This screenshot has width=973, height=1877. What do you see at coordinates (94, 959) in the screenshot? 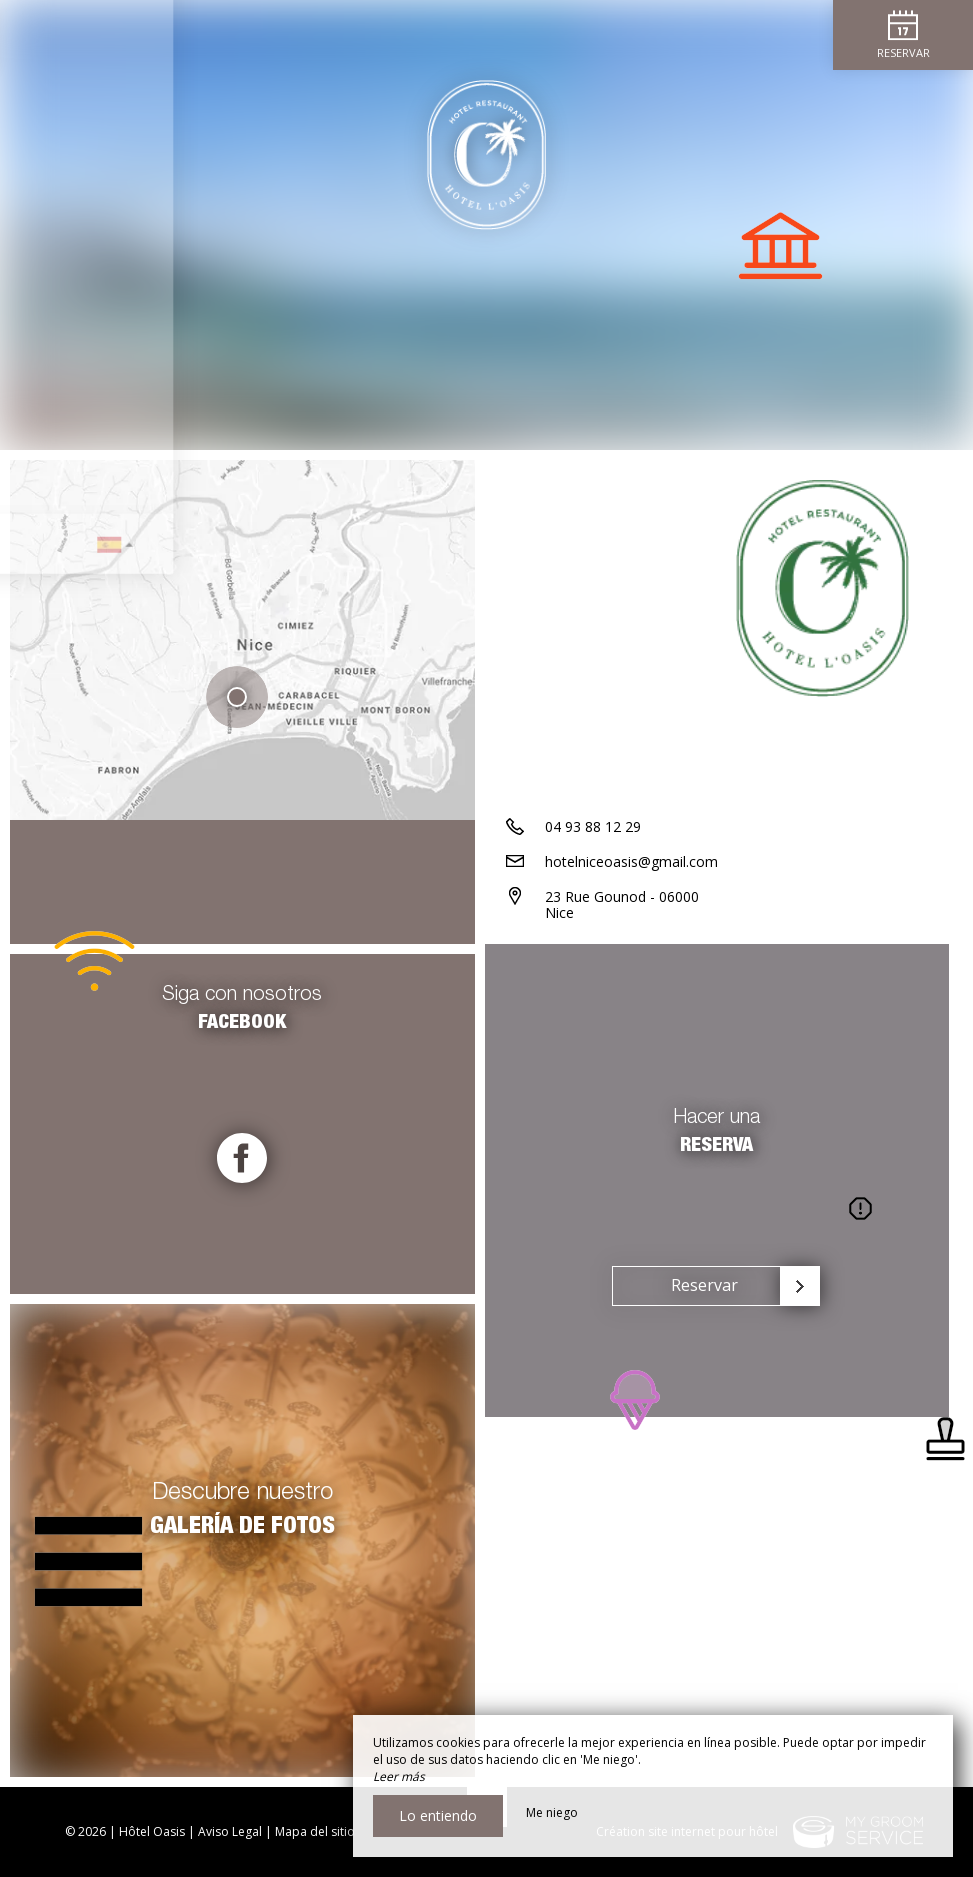
I see `strong wifi signal strength` at bounding box center [94, 959].